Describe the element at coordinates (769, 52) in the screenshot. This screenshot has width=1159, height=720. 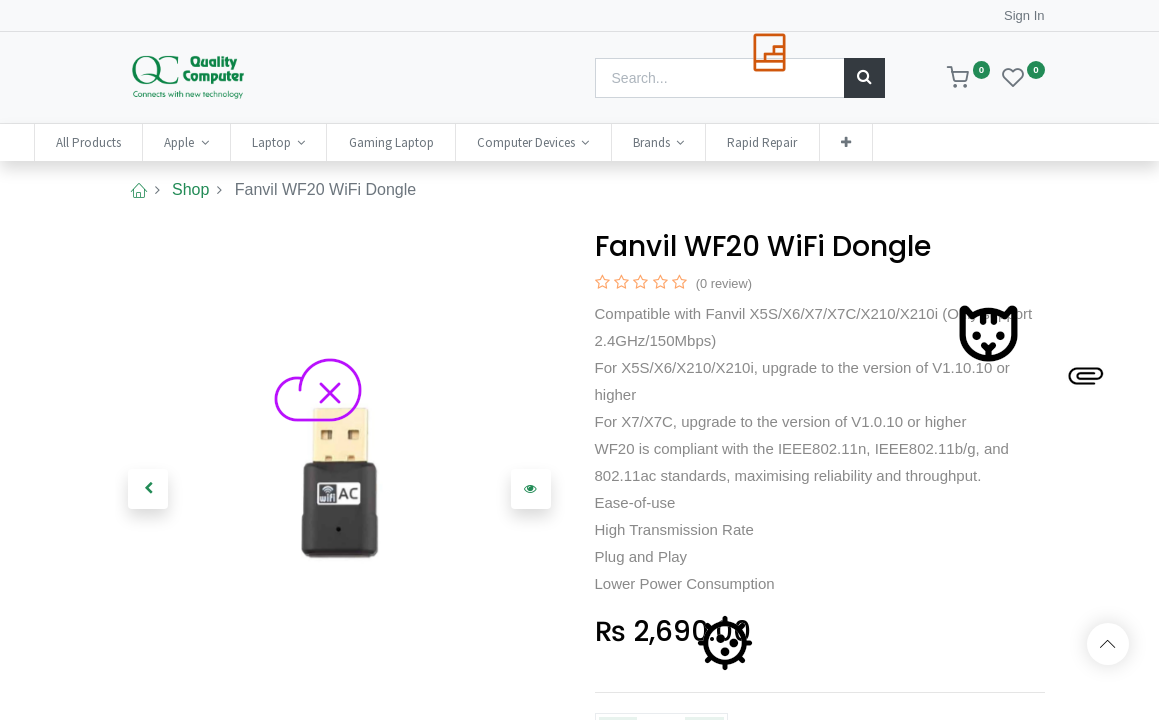
I see `access stairs or stairway directions` at that location.